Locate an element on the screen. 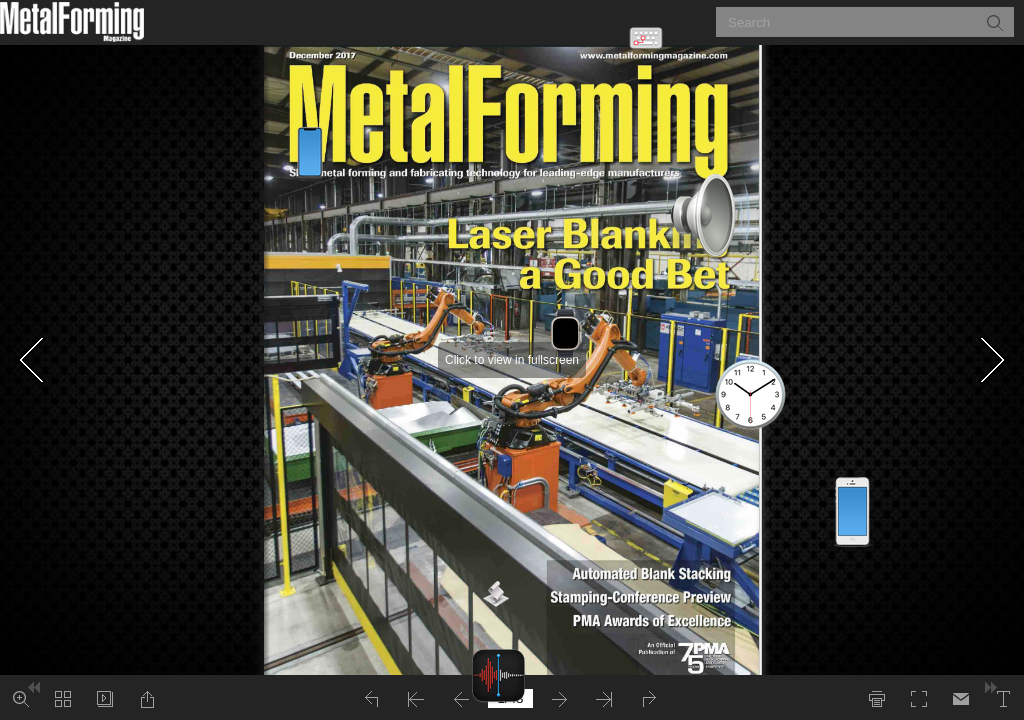 The image size is (1024, 720). connect or sync an iPhone device is located at coordinates (852, 512).